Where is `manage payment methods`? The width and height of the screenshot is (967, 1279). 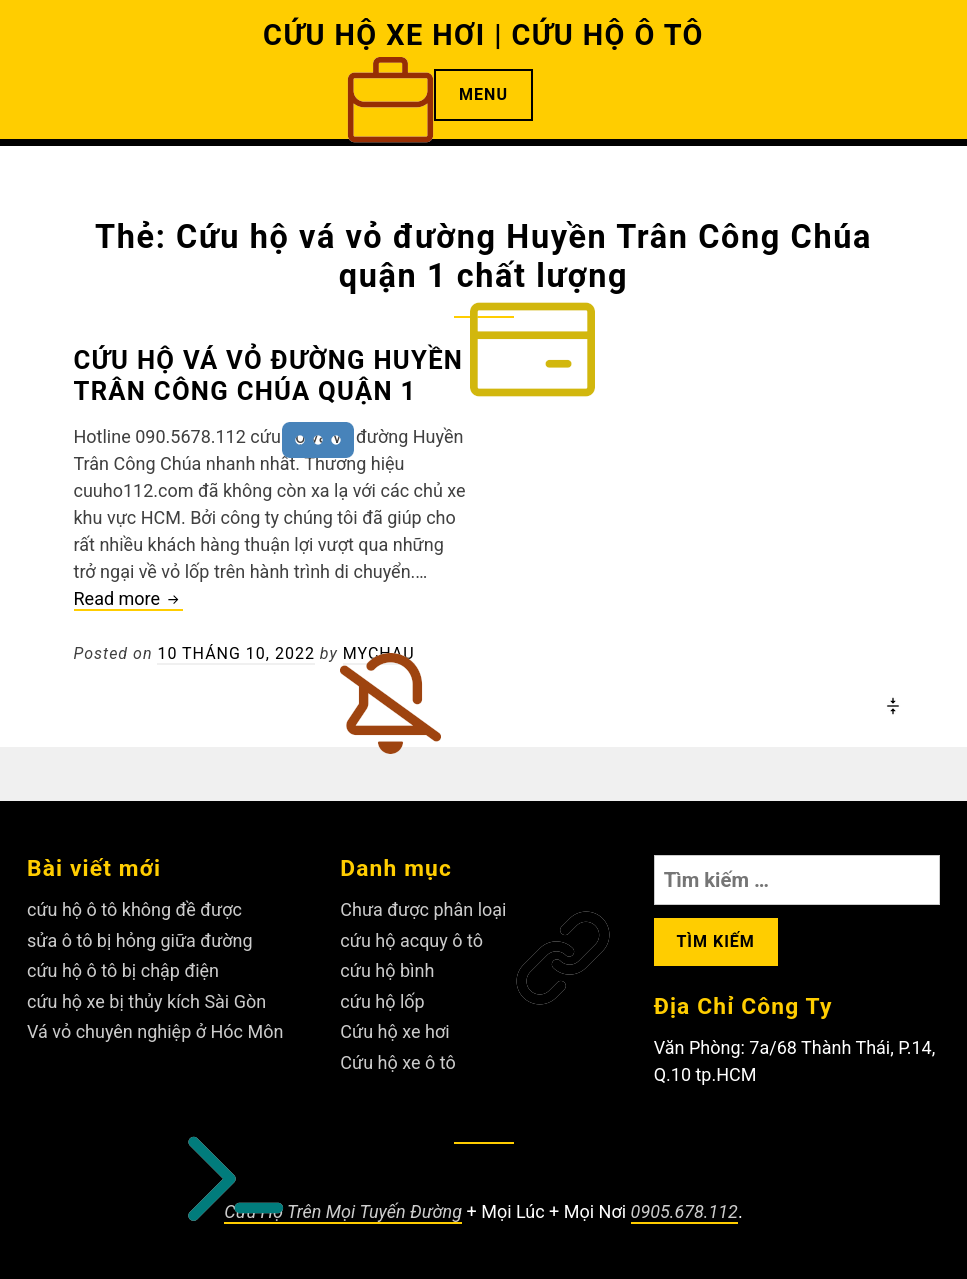
manage payment methods is located at coordinates (532, 349).